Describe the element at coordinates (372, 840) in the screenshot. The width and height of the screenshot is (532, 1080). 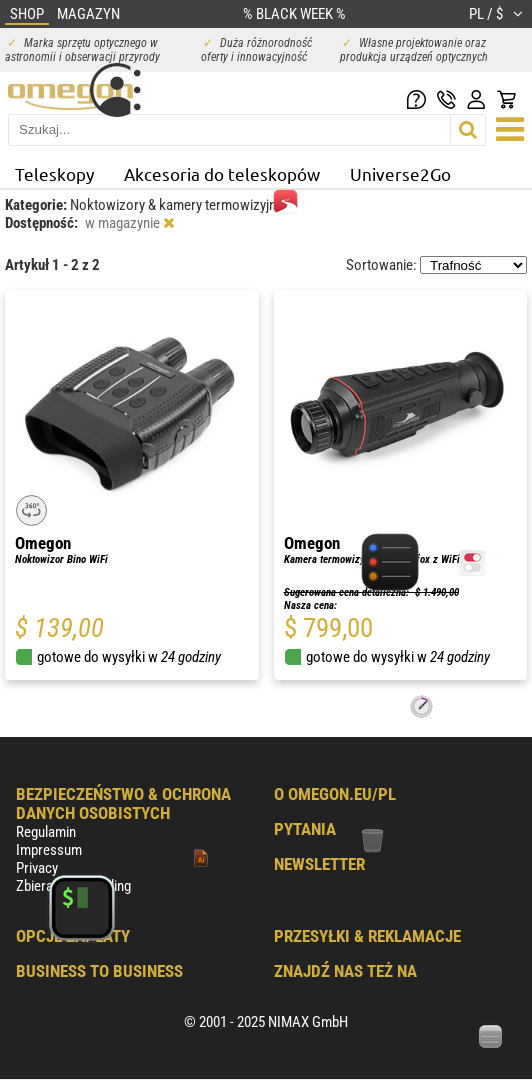
I see `open the trash to view deleted items` at that location.